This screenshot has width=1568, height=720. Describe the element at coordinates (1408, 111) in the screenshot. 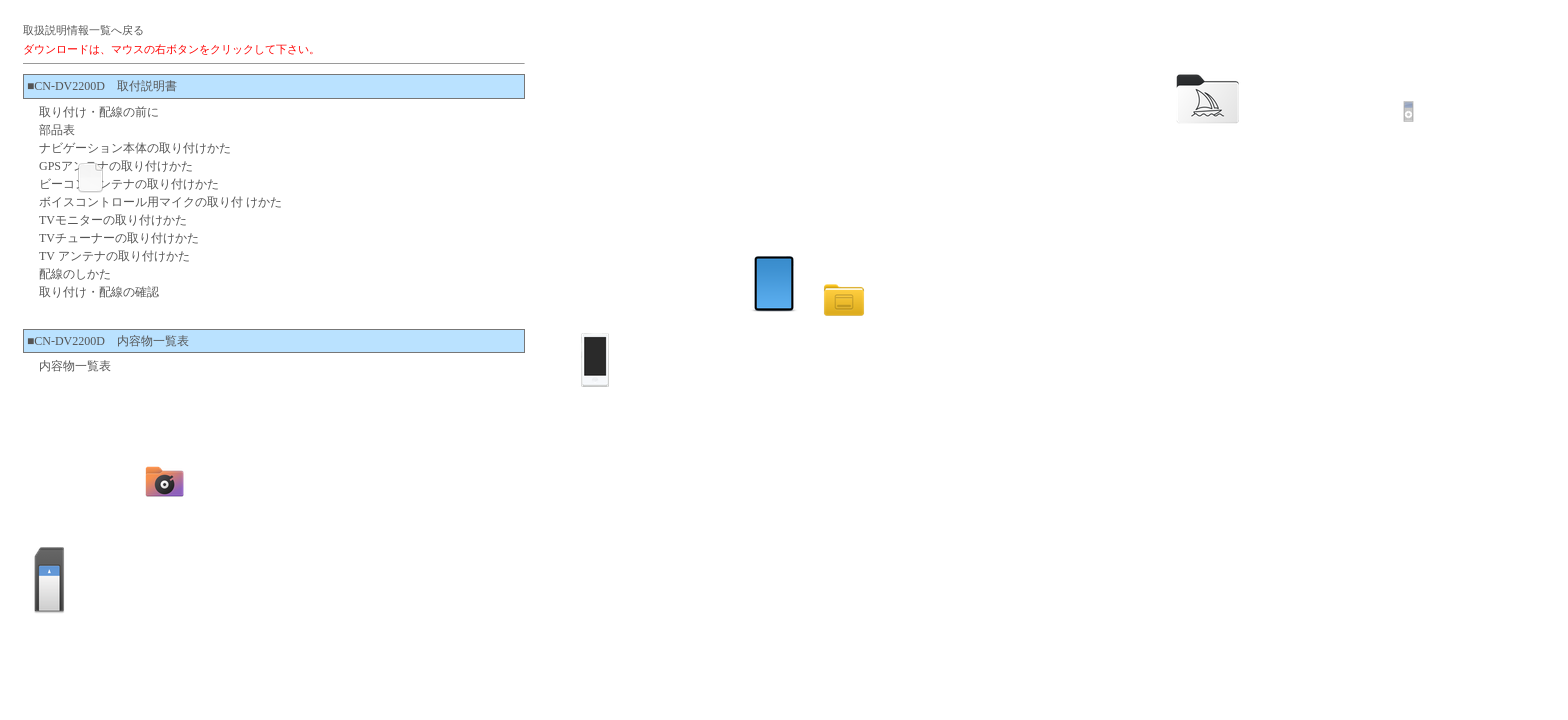

I see `iPod nano device connected` at that location.